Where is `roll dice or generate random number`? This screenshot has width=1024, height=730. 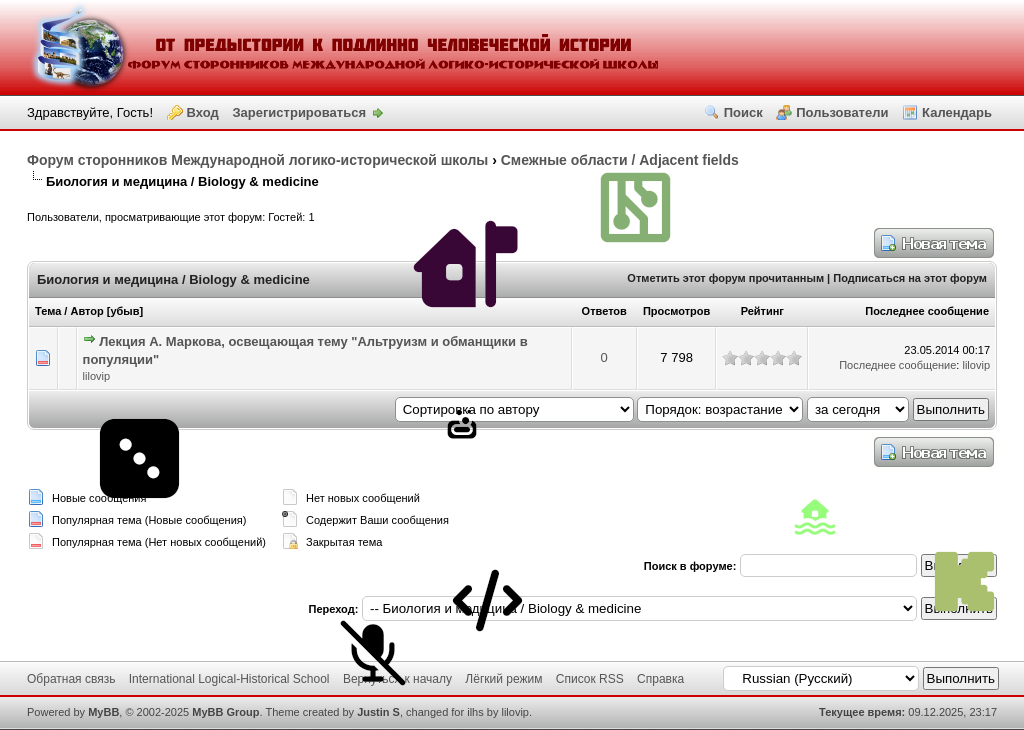
roll dice or generate random number is located at coordinates (139, 458).